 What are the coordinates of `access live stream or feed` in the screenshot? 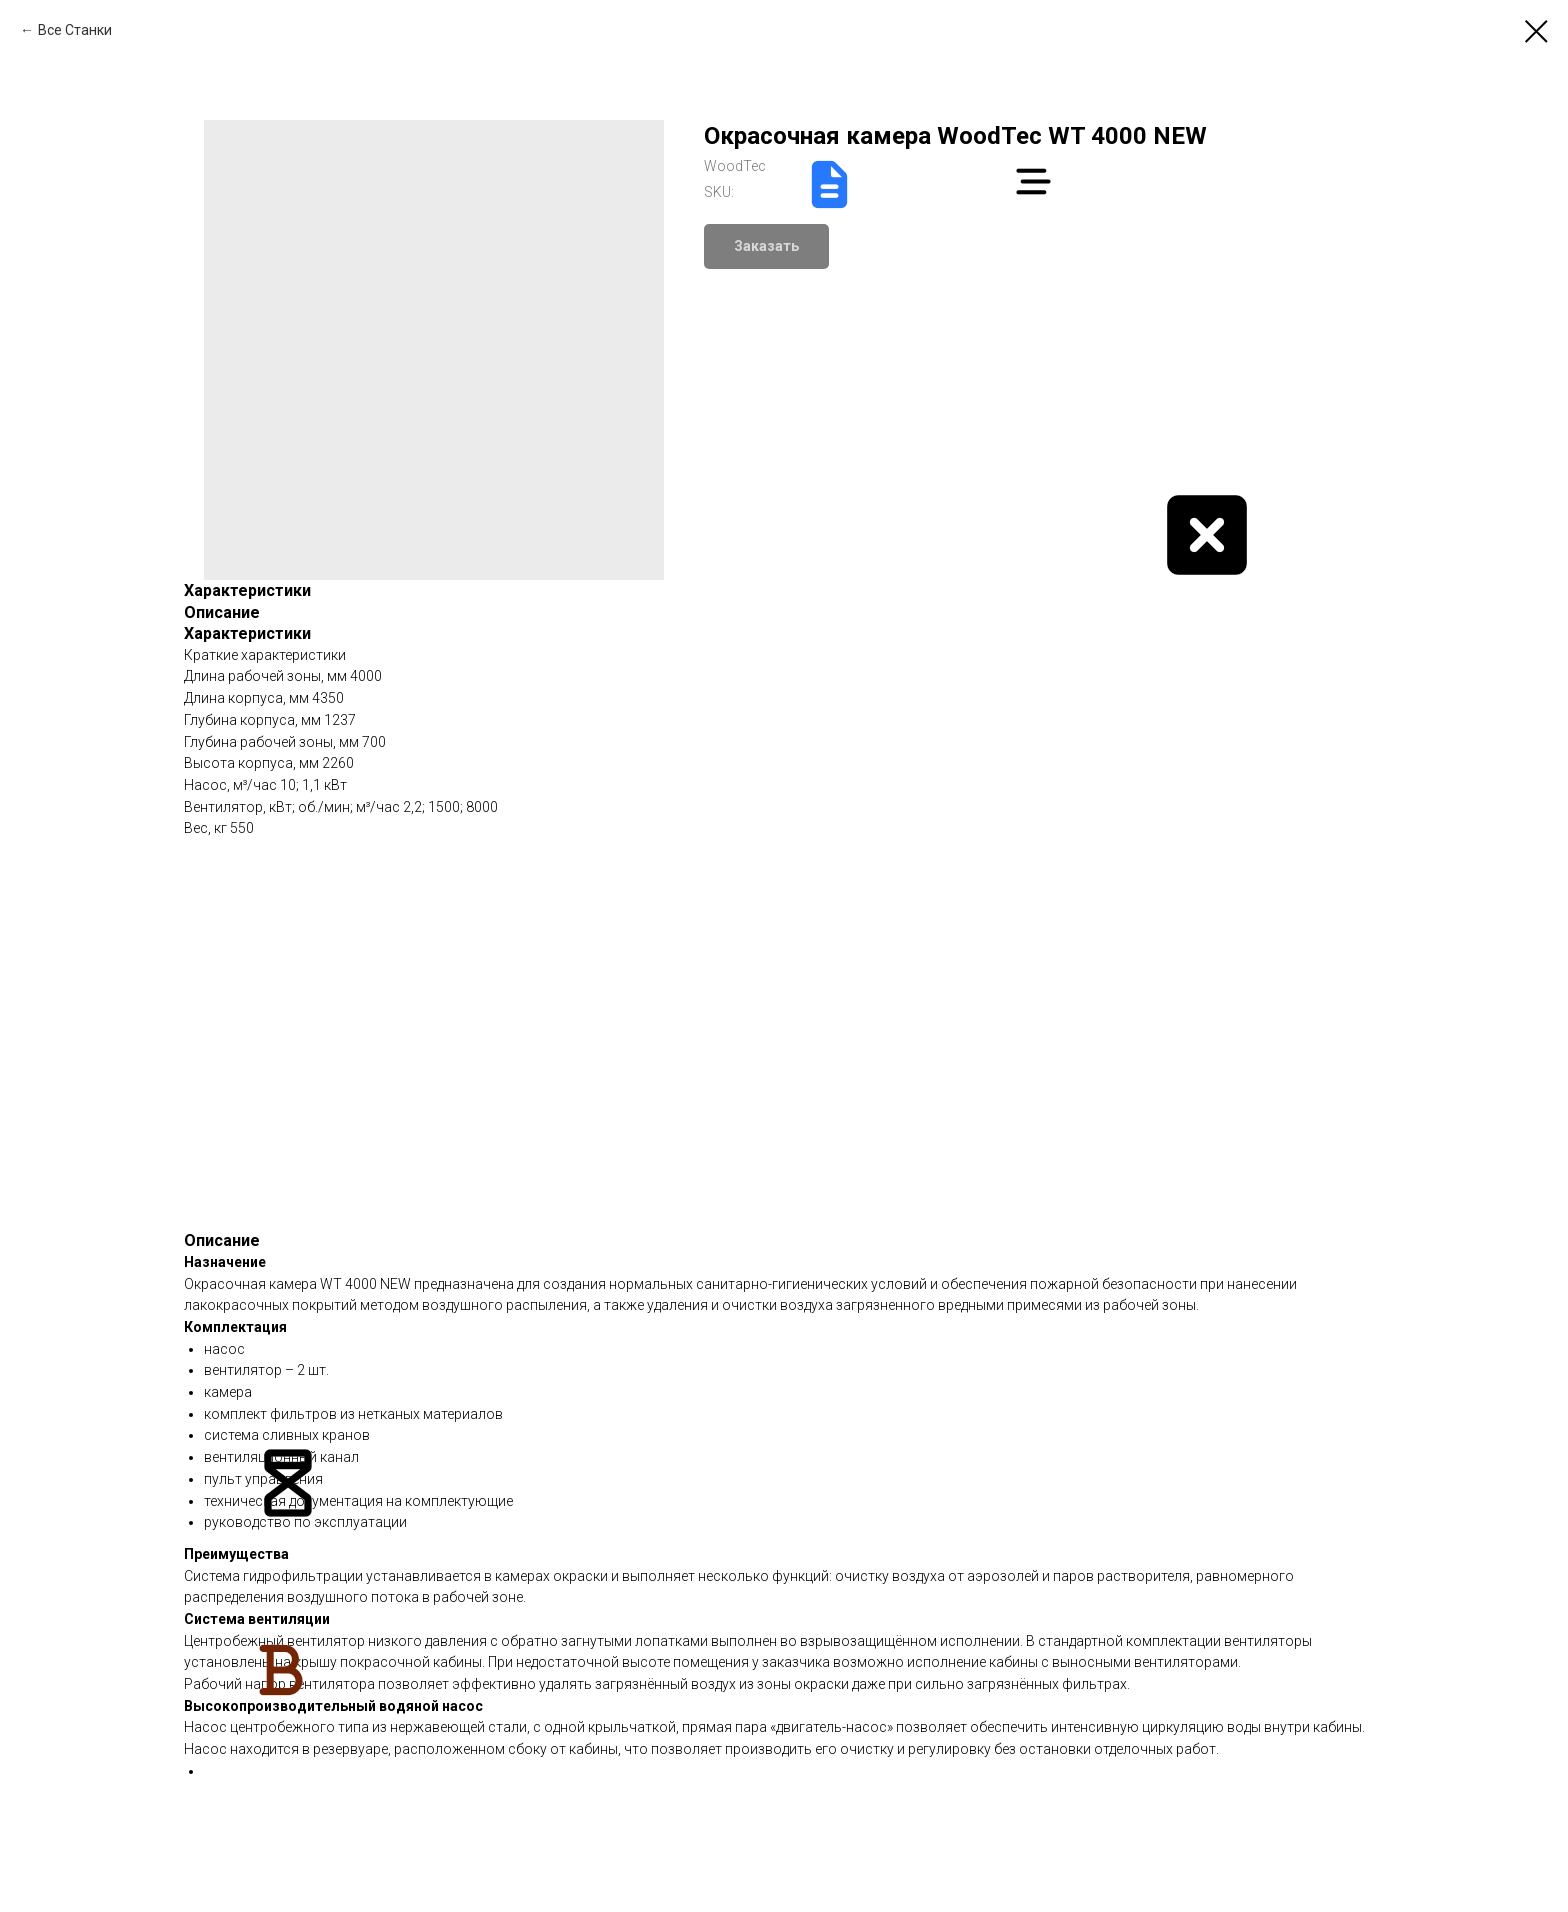 It's located at (1033, 181).